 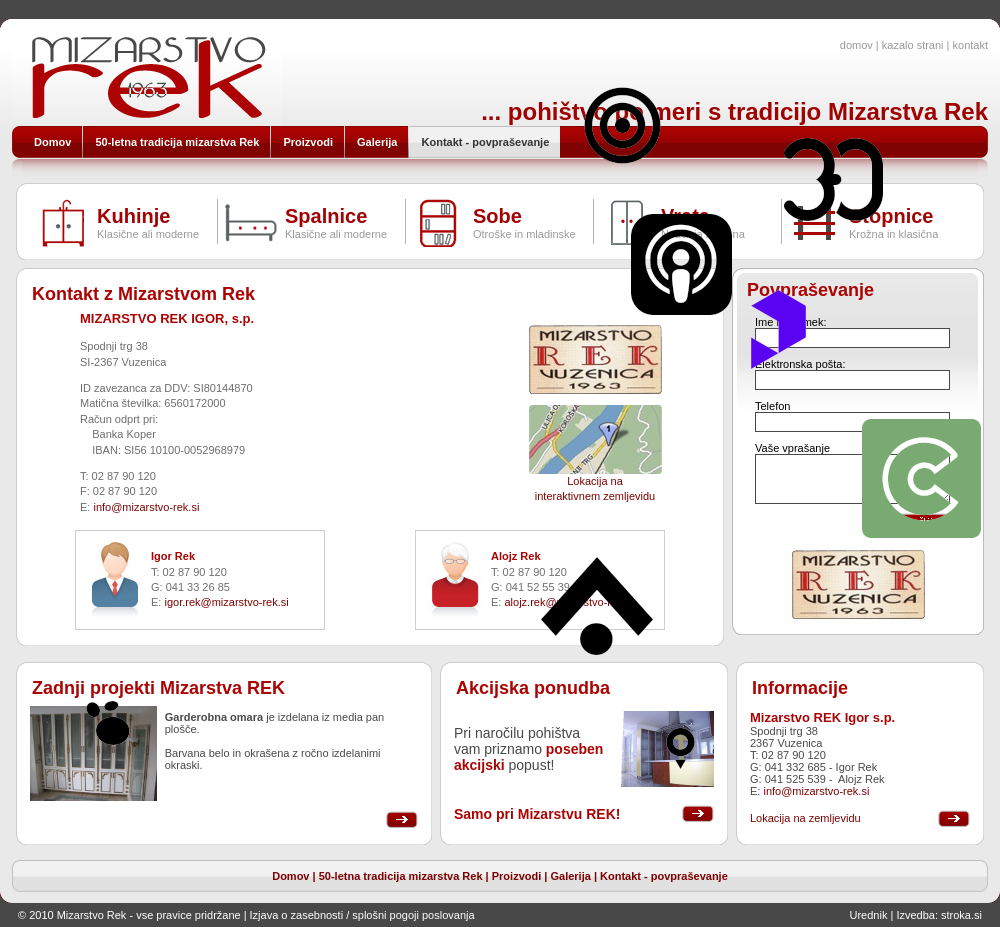 What do you see at coordinates (833, 179) in the screenshot?
I see `visit the 30 seconds of code website` at bounding box center [833, 179].